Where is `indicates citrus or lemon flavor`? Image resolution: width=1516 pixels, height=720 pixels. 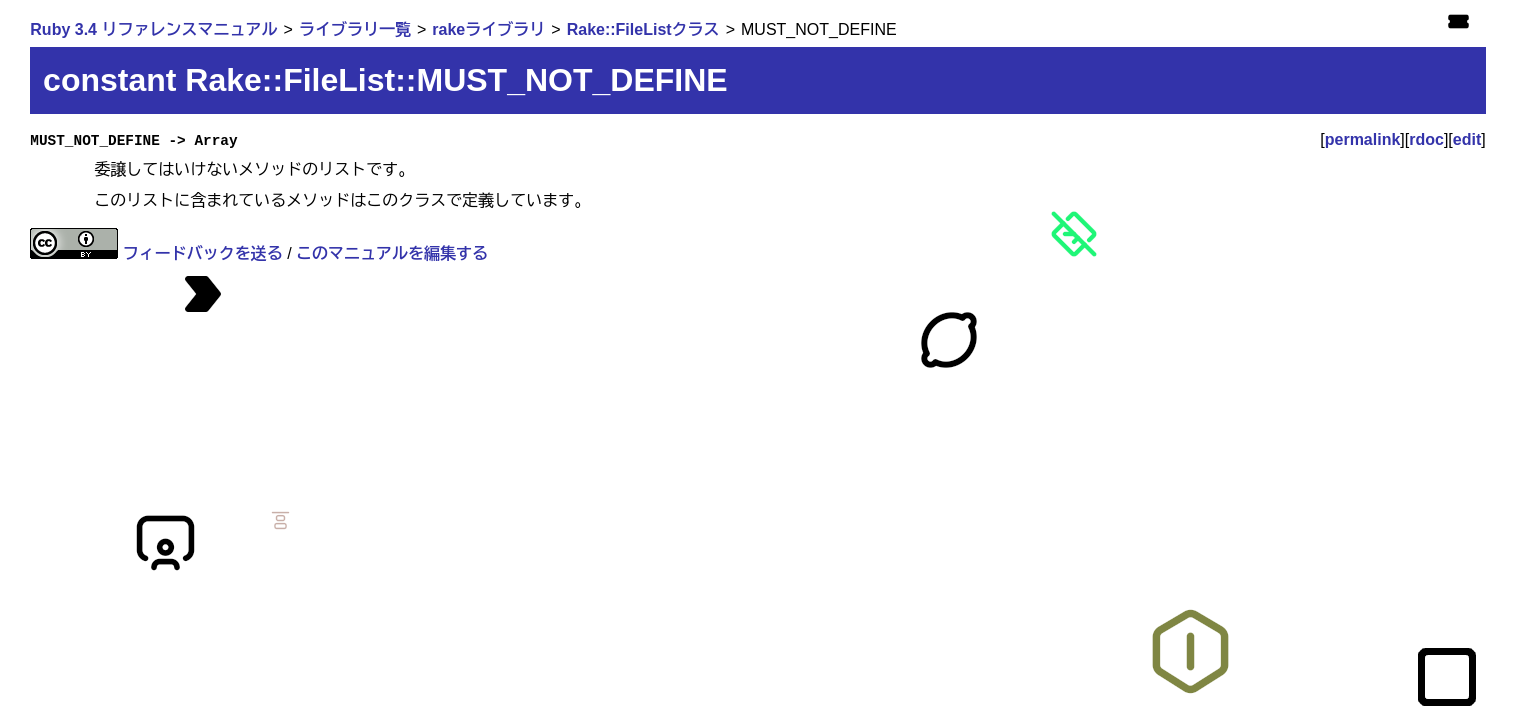
indicates citrus or lemon flavor is located at coordinates (949, 340).